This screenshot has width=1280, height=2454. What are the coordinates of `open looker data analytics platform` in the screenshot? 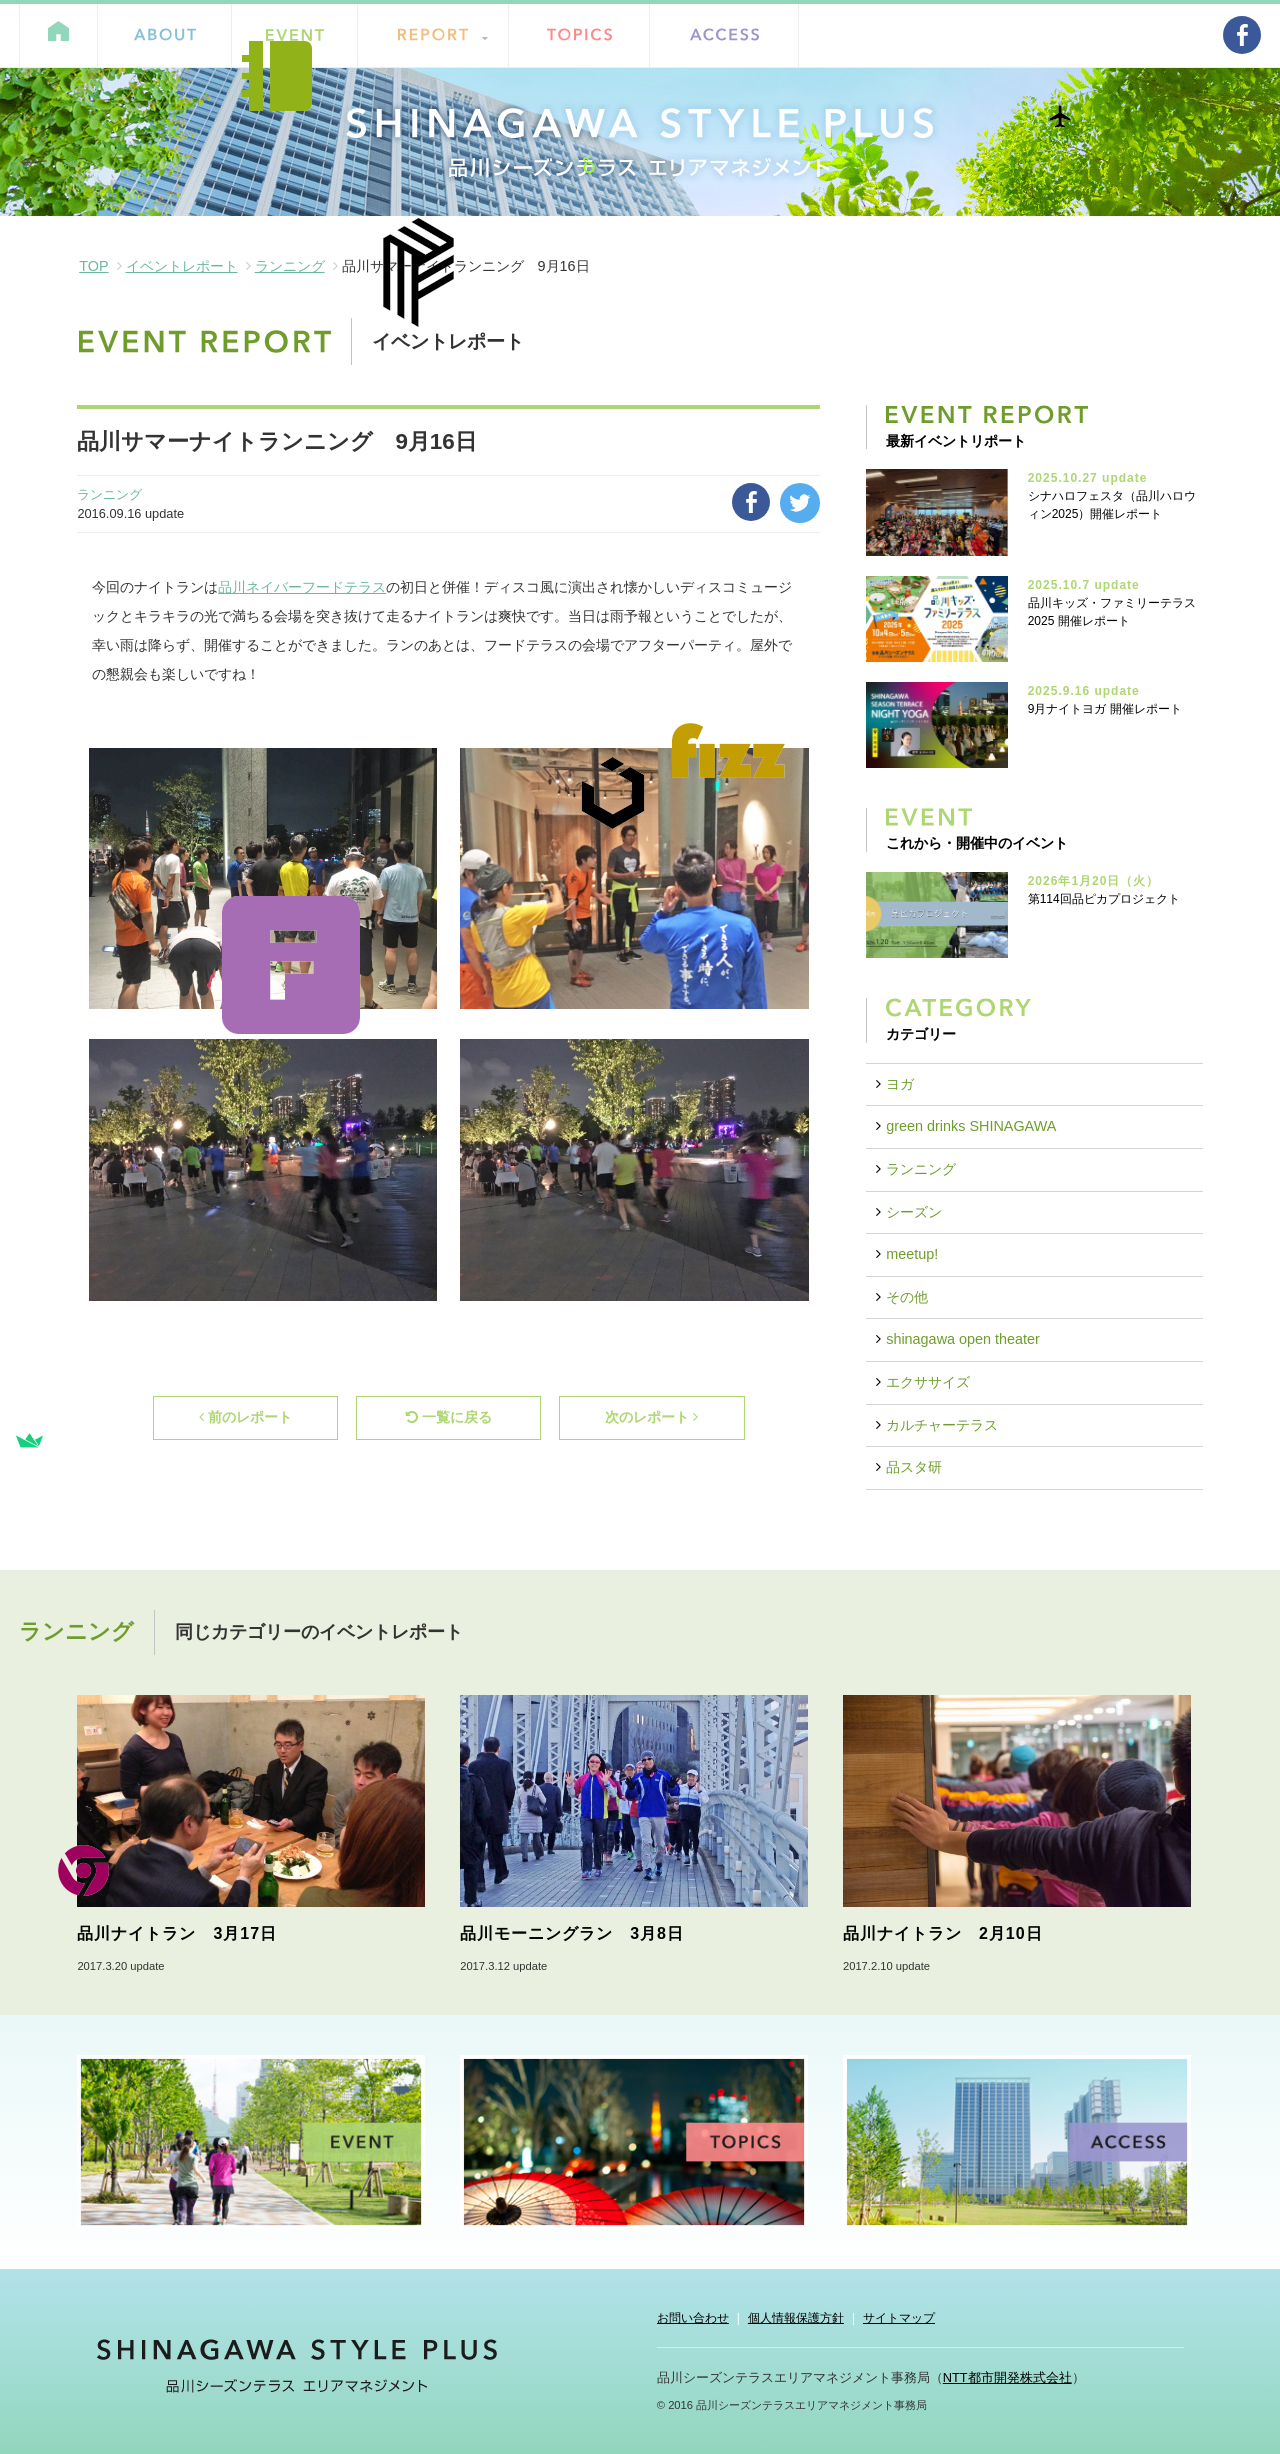 It's located at (589, 164).